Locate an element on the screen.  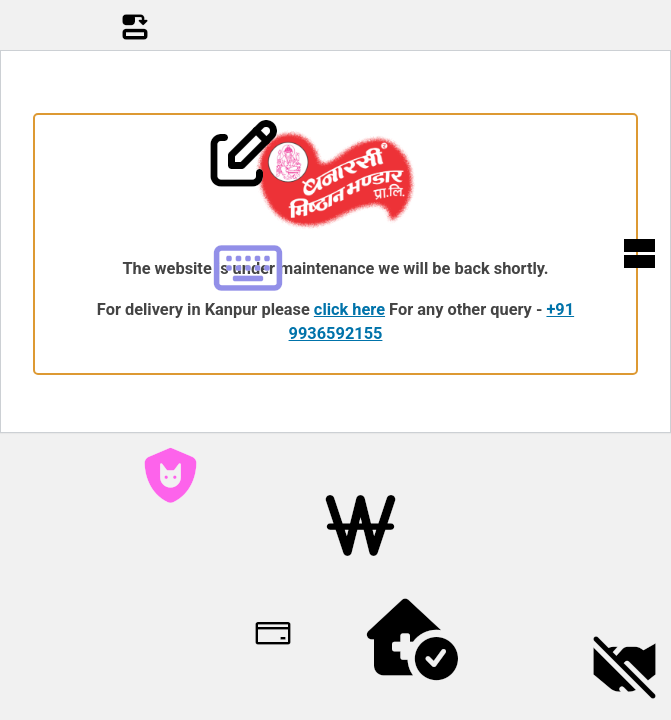
manage payment methods is located at coordinates (273, 632).